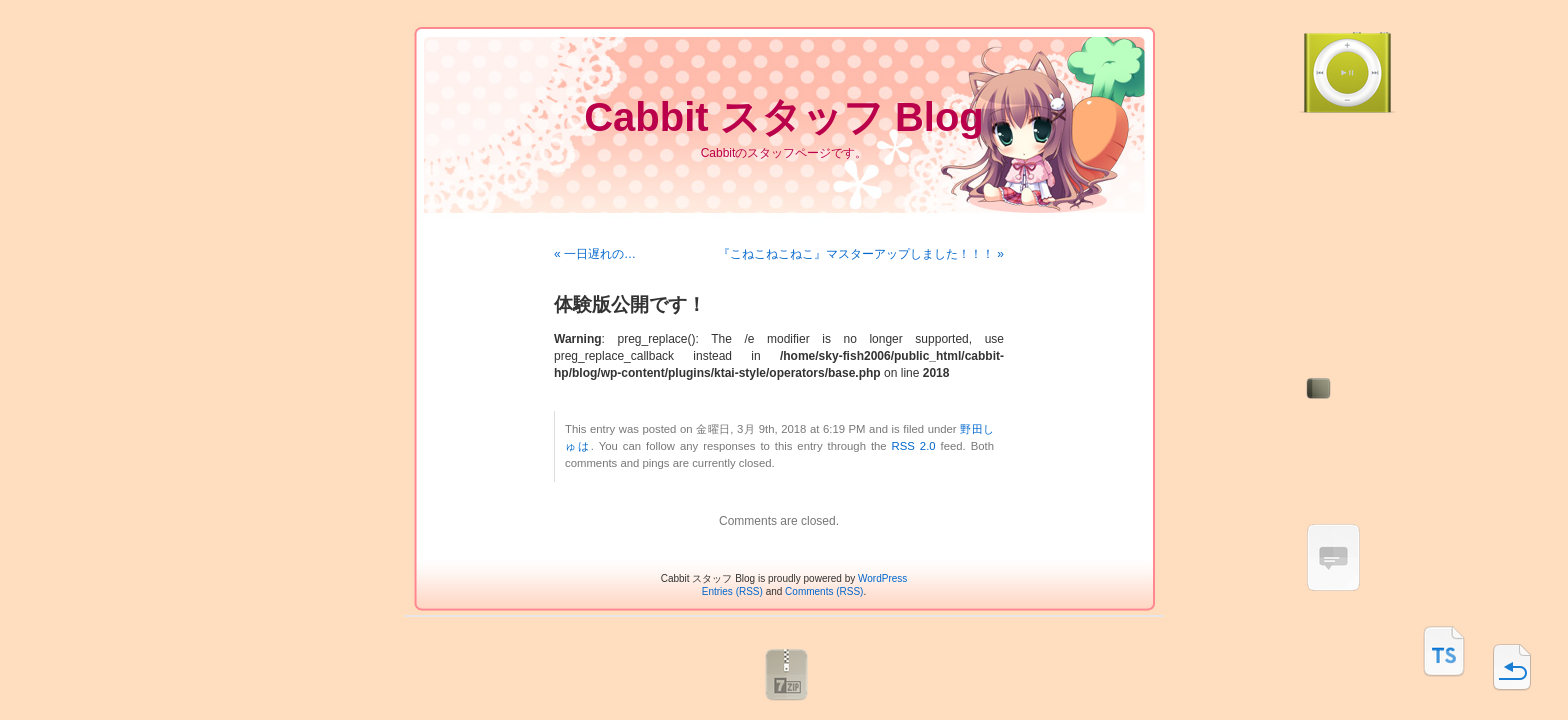  I want to click on access the desktop folder, so click(1318, 387).